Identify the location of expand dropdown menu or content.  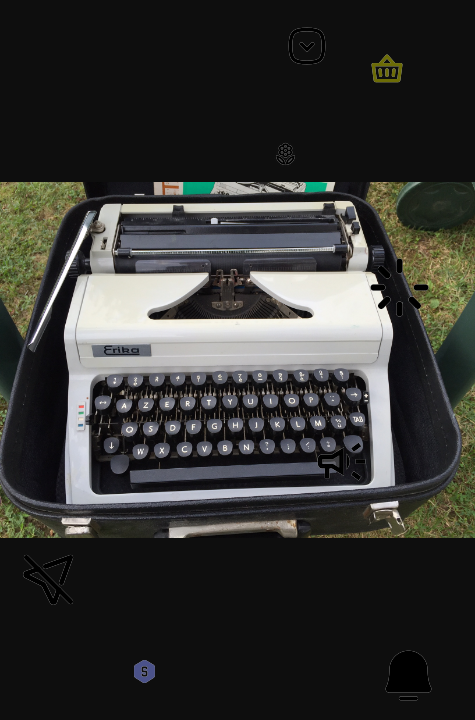
(307, 46).